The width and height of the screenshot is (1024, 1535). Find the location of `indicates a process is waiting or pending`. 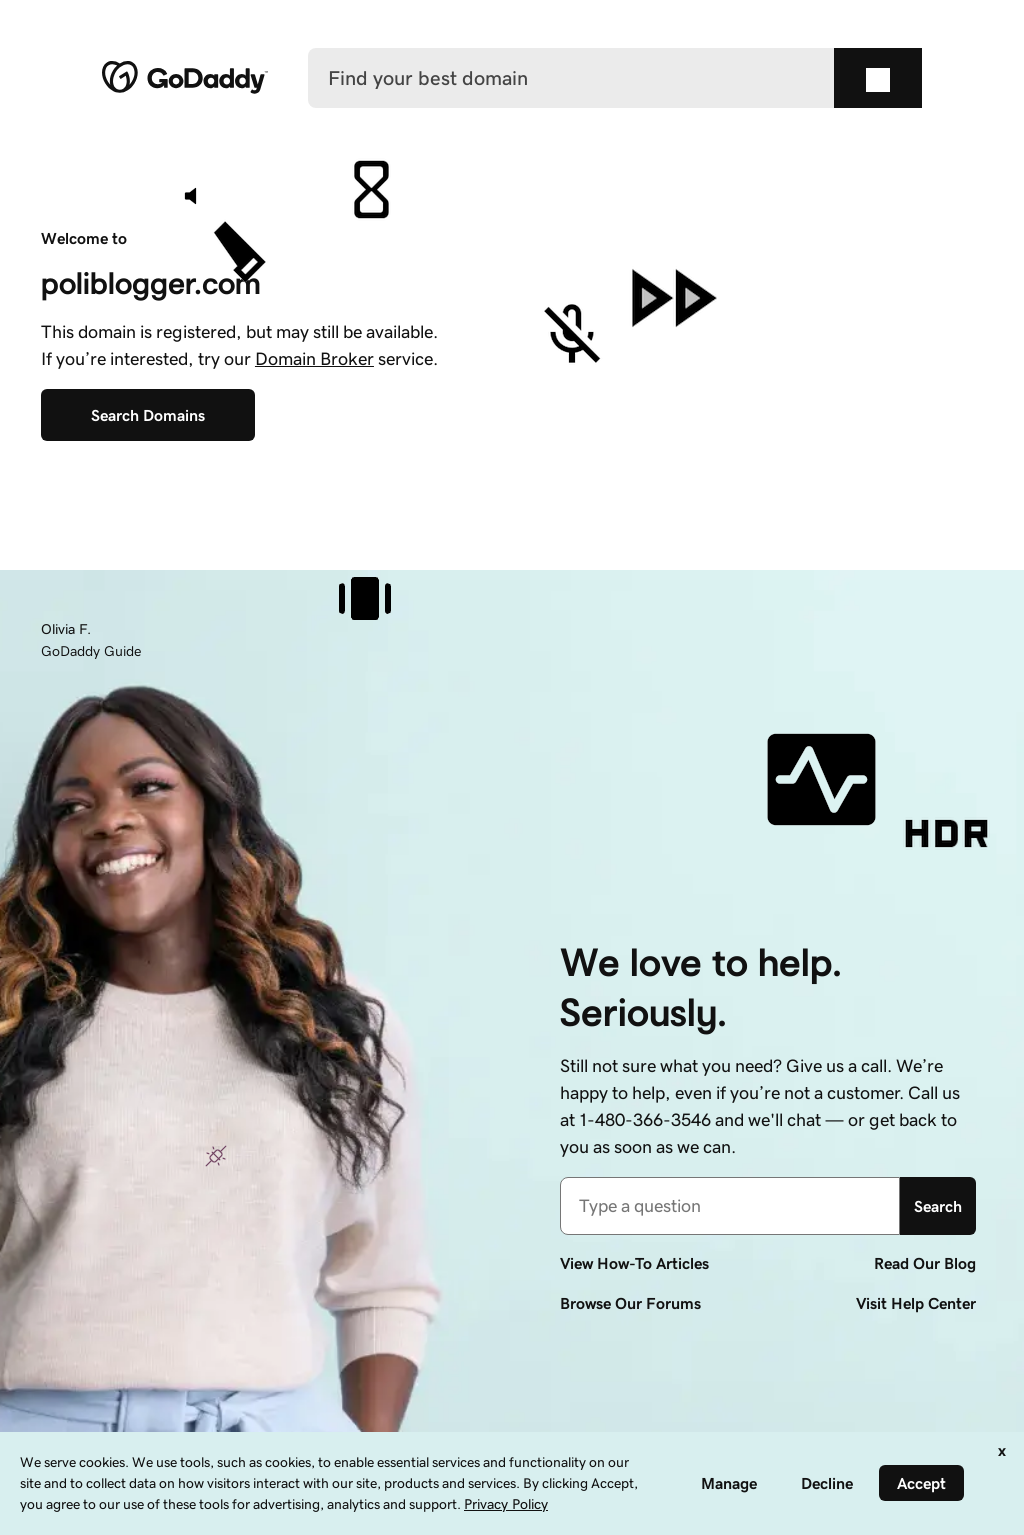

indicates a process is waiting or pending is located at coordinates (371, 189).